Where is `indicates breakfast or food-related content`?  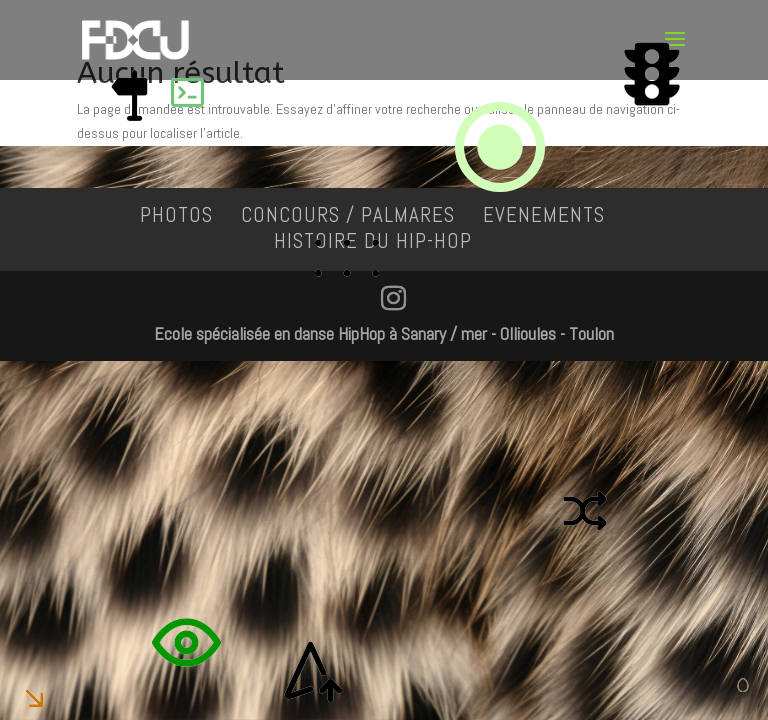
indicates breakfast or food-related content is located at coordinates (743, 685).